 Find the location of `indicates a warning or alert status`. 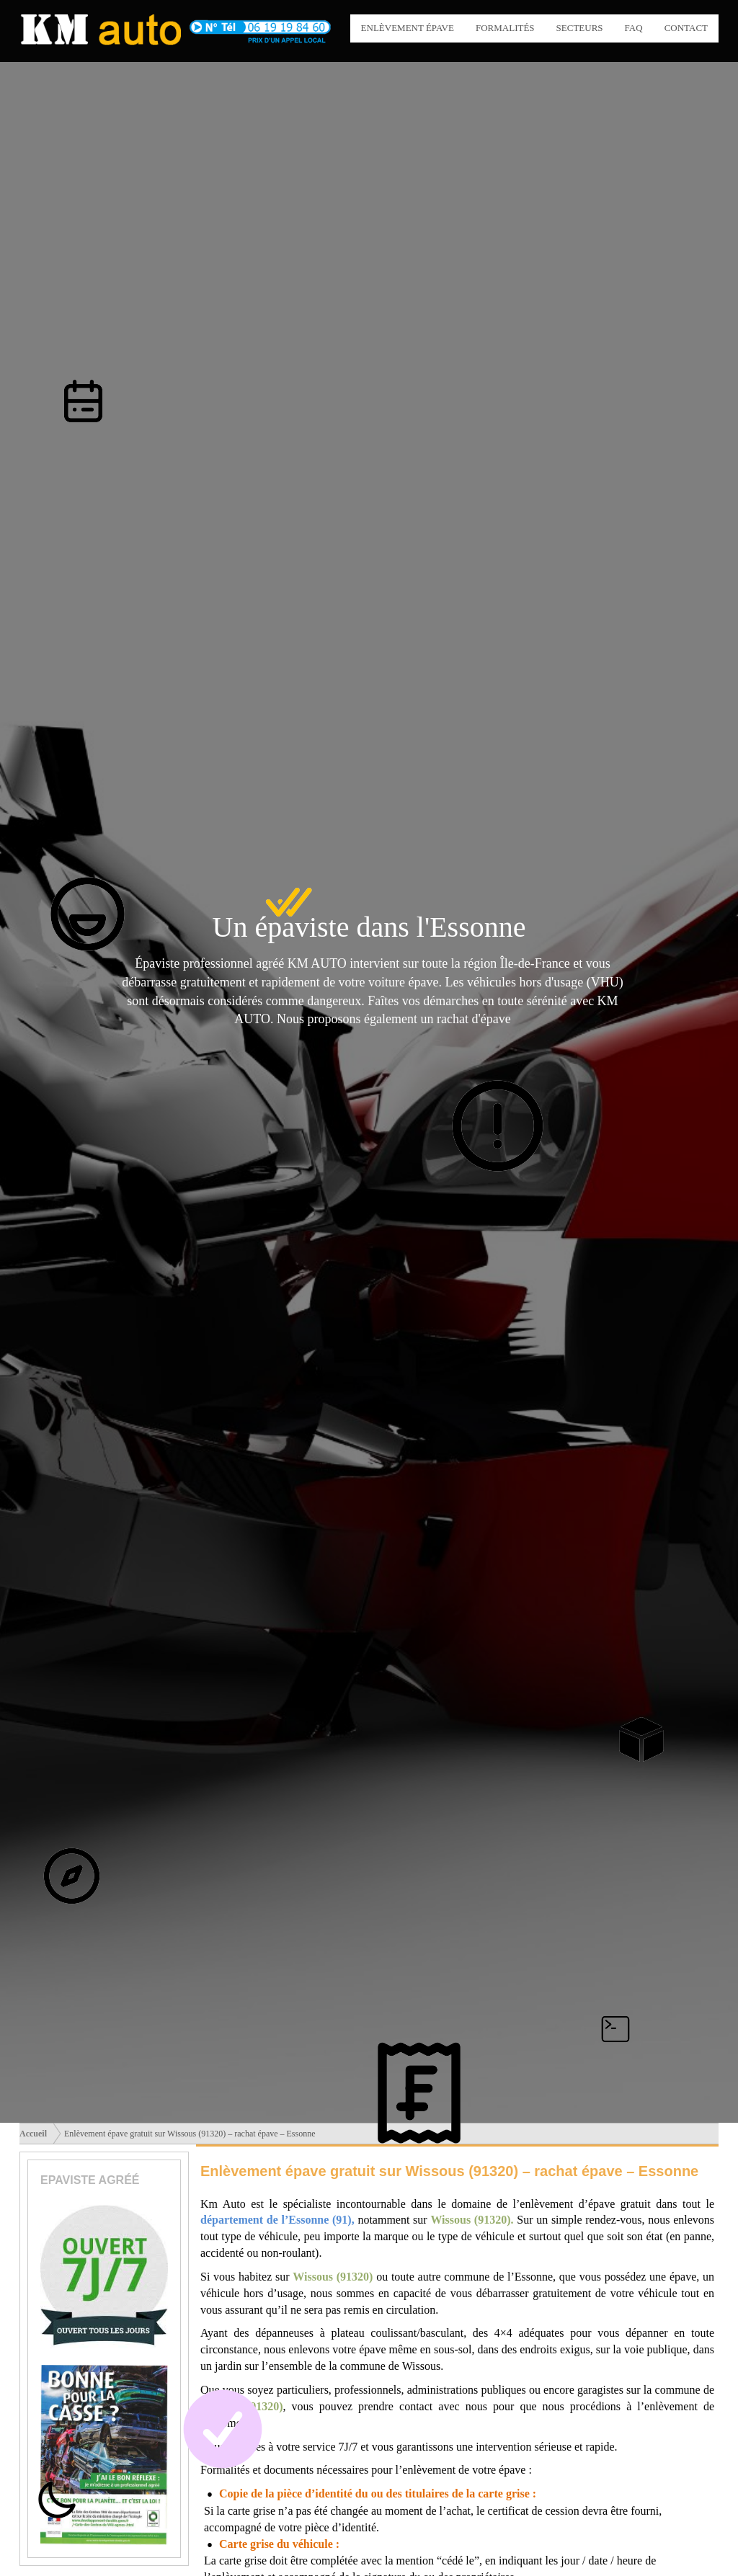

indicates a warning or alert status is located at coordinates (497, 1126).